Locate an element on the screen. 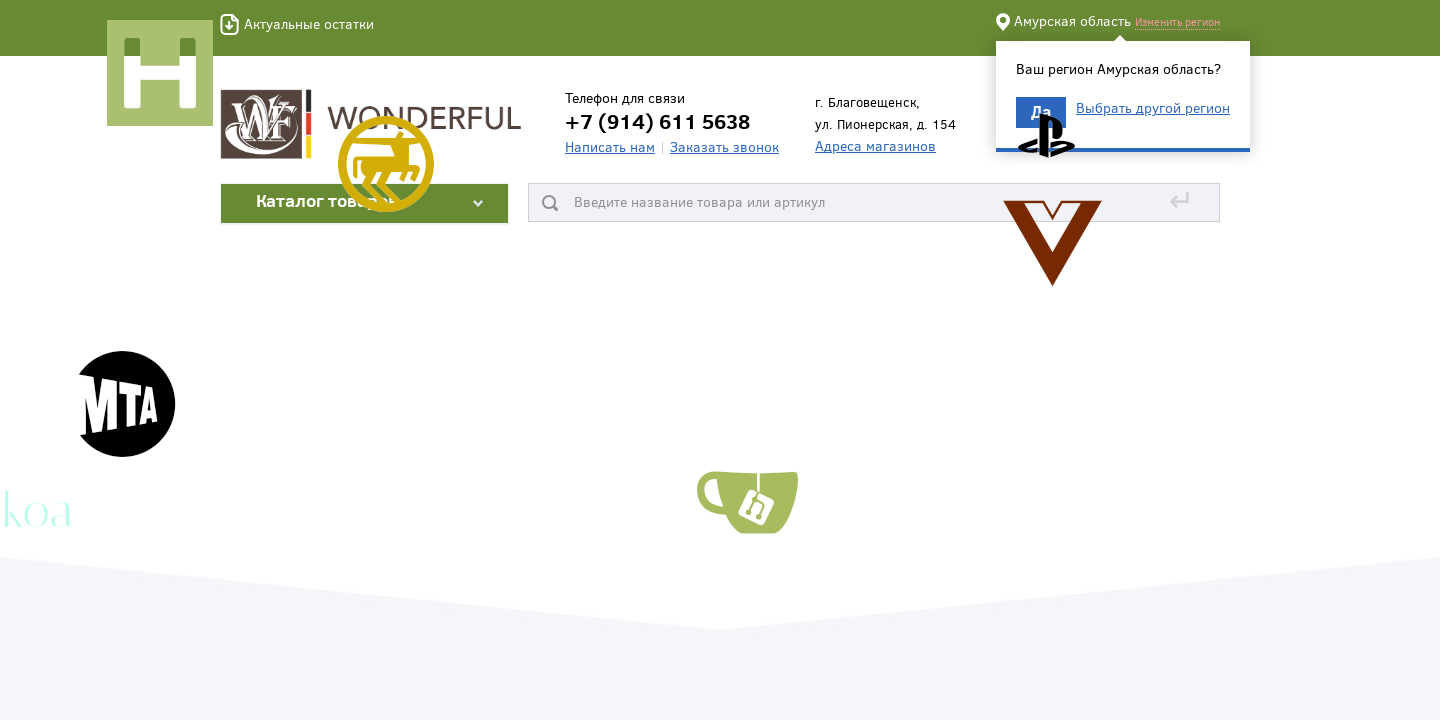  visit the Rossmann website or app is located at coordinates (386, 164).